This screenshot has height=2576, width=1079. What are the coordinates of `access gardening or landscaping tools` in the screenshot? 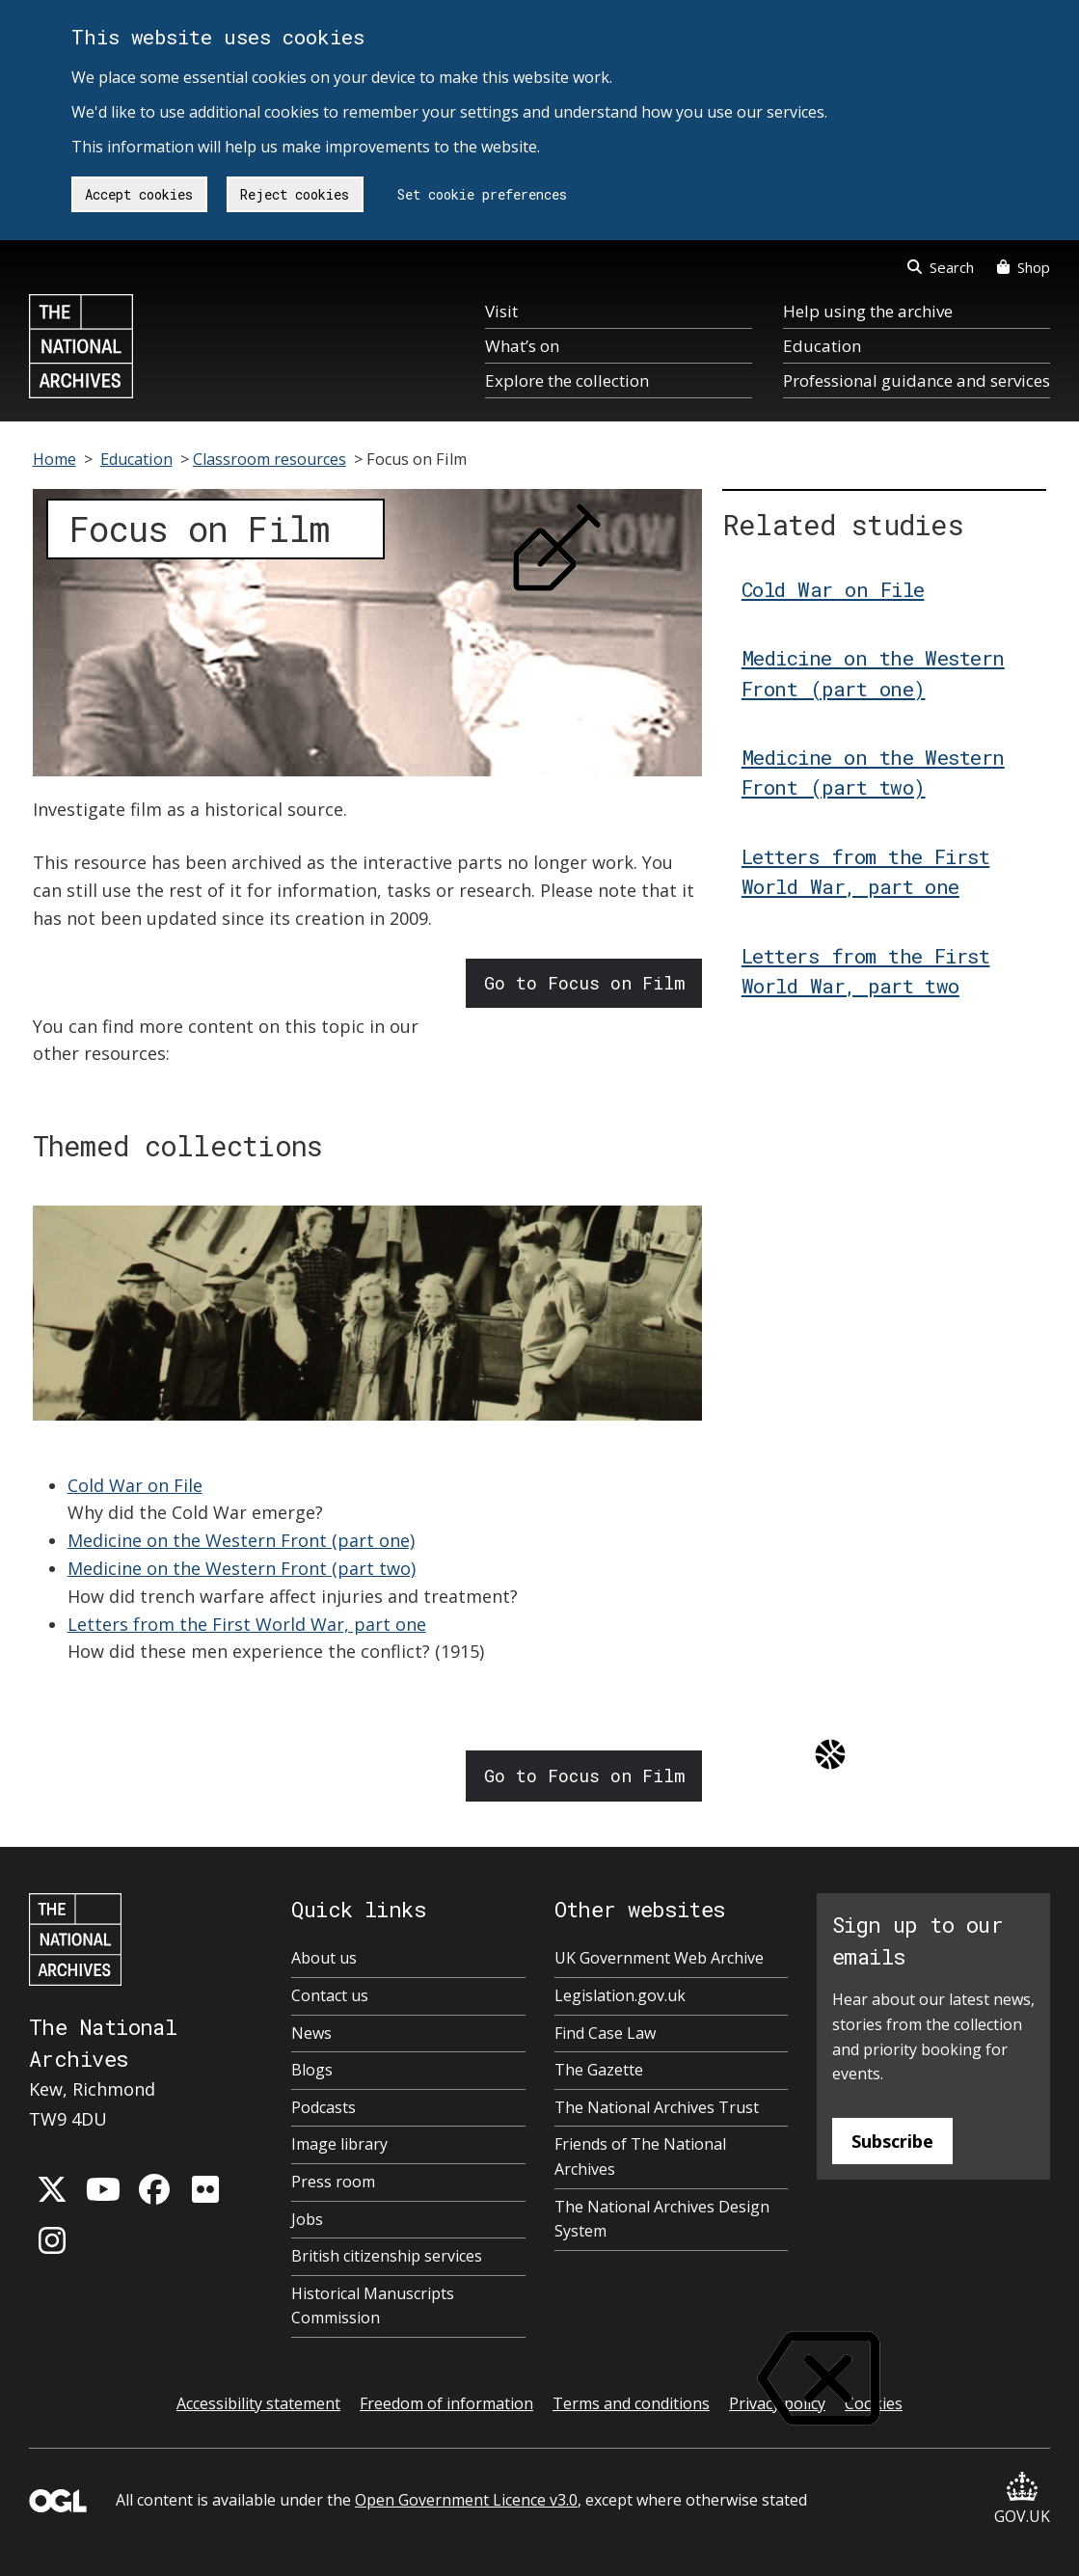 It's located at (555, 549).